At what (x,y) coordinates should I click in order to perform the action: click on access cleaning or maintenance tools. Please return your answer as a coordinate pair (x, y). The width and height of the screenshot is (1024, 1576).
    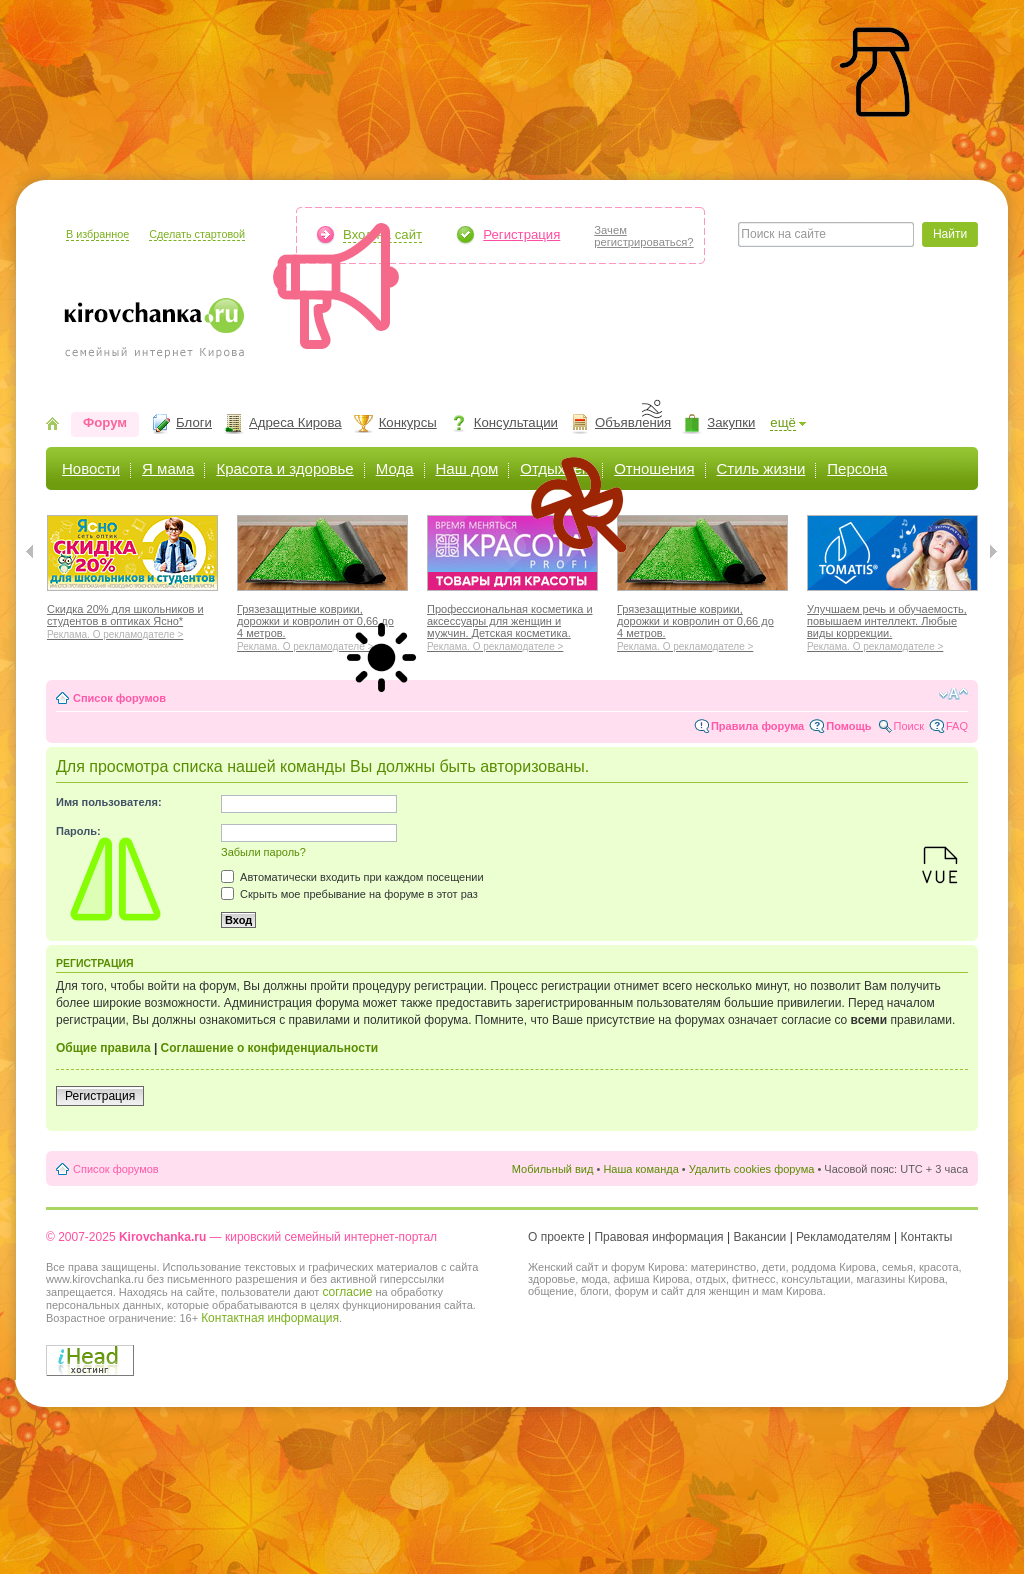
    Looking at the image, I should click on (878, 72).